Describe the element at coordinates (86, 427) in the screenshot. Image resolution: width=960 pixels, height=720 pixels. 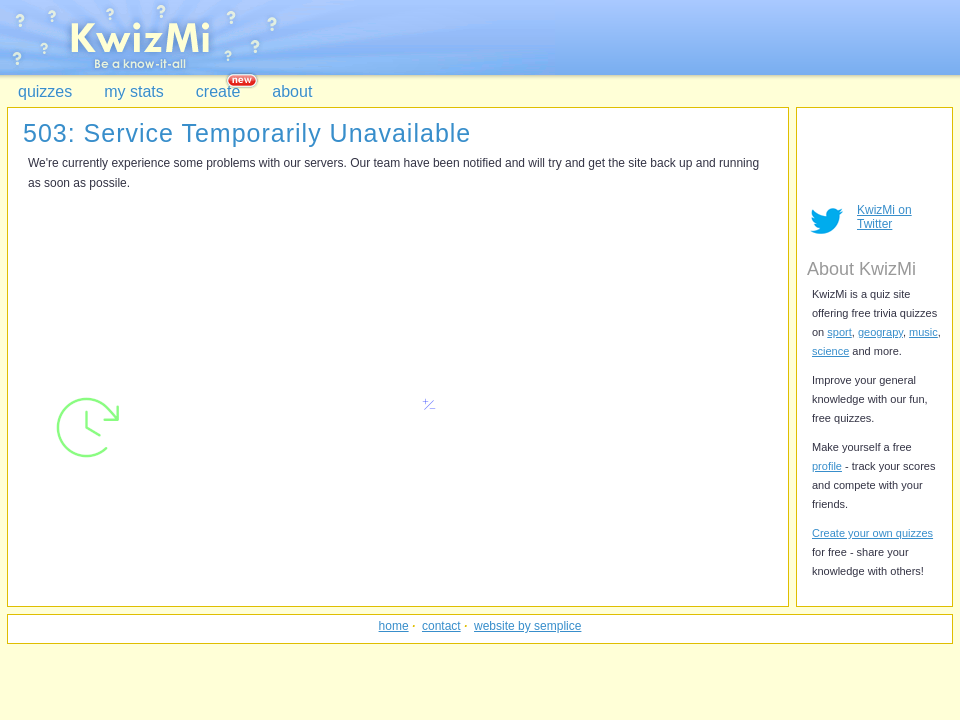
I see `redo or restore a previous action` at that location.